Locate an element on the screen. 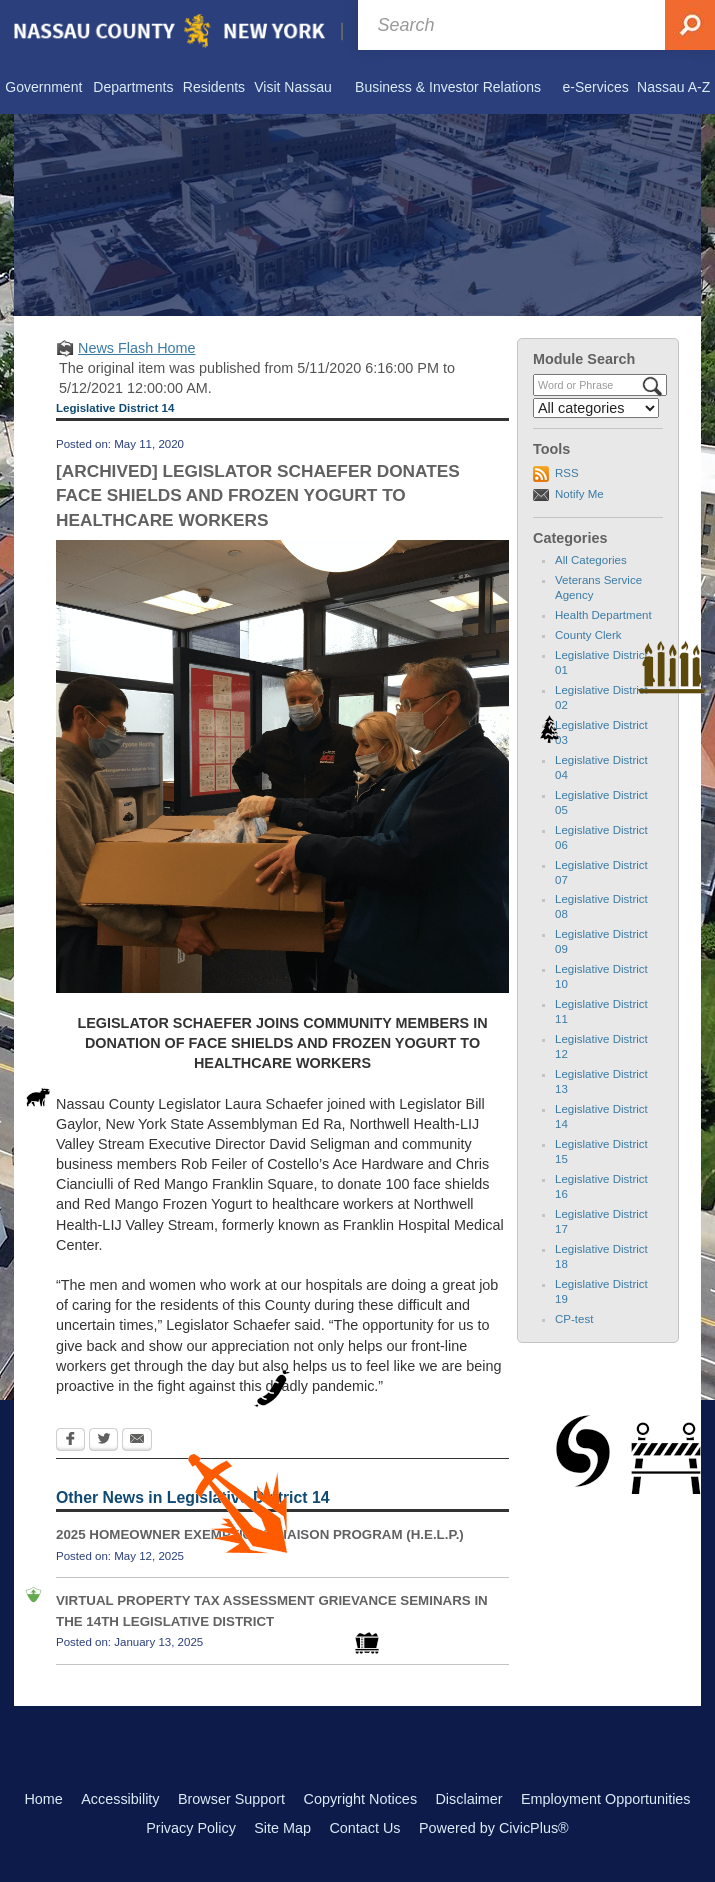 The image size is (715, 1882). indicates a forest or nature area on a map is located at coordinates (550, 729).